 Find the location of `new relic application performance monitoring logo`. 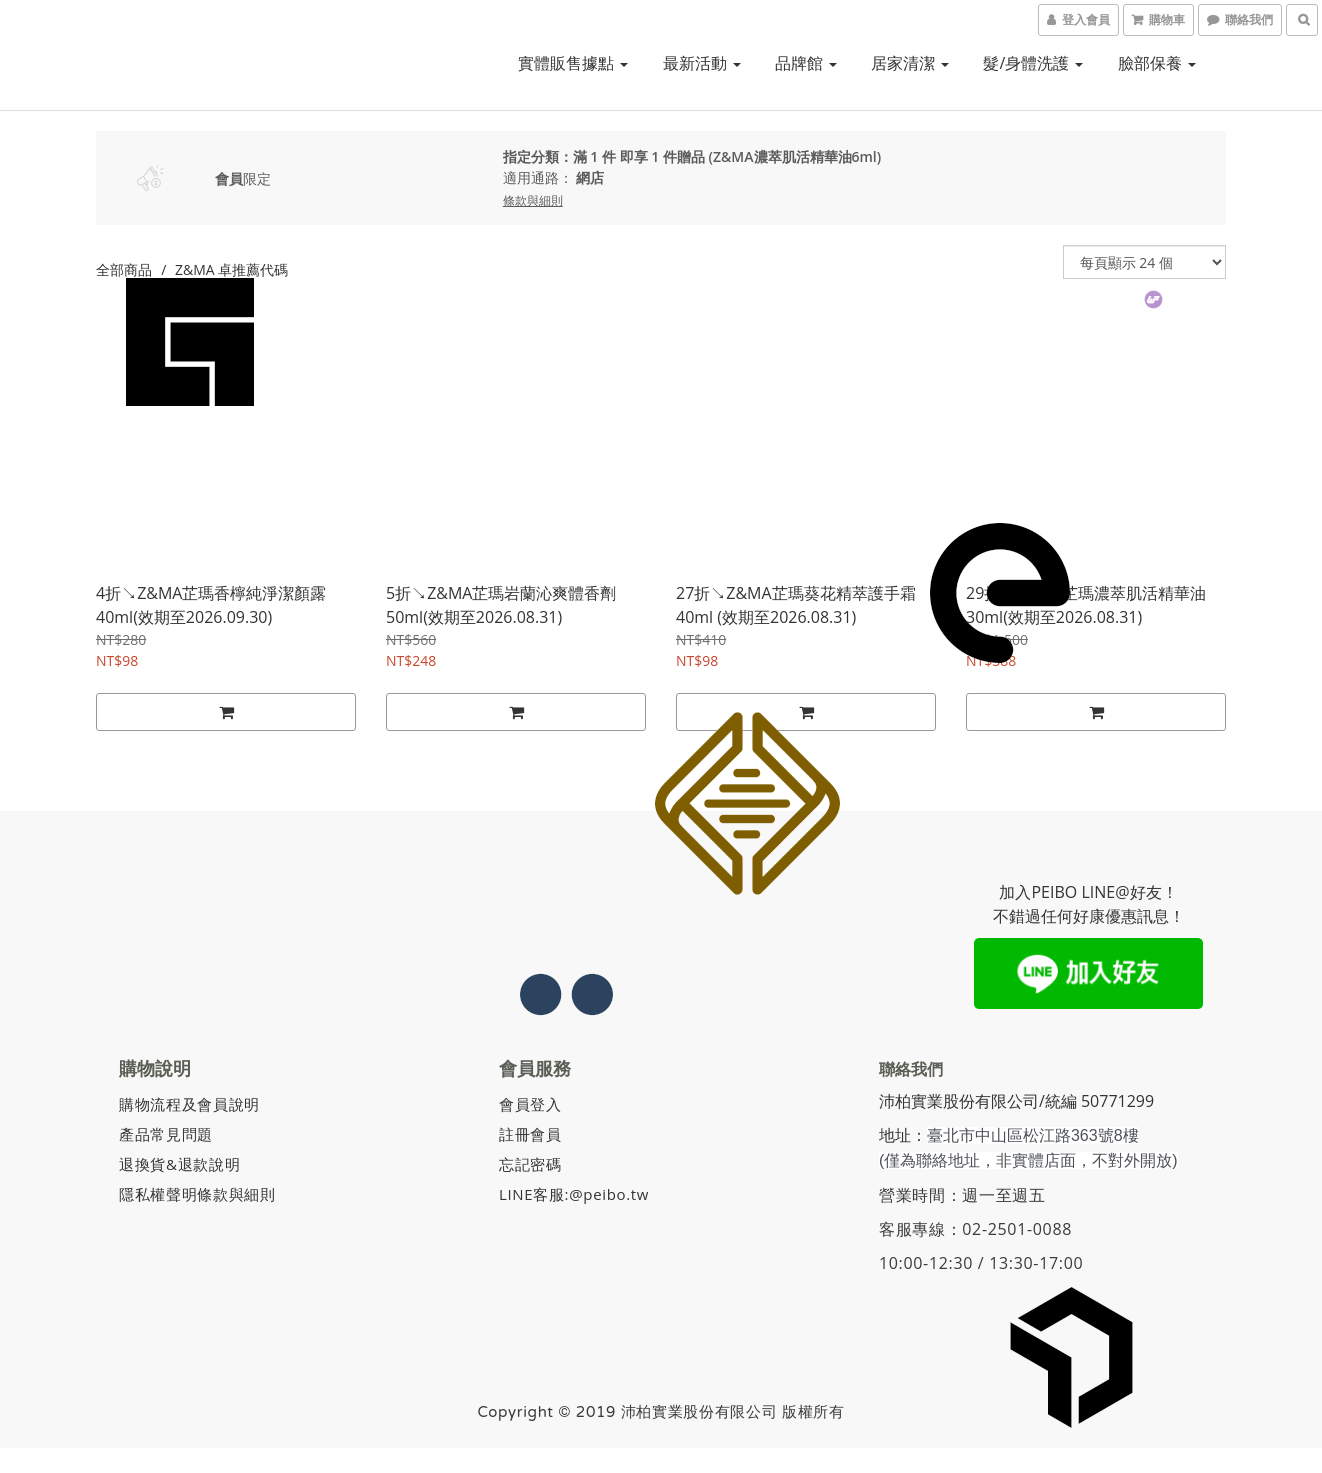

new relic application performance monitoring logo is located at coordinates (1071, 1357).